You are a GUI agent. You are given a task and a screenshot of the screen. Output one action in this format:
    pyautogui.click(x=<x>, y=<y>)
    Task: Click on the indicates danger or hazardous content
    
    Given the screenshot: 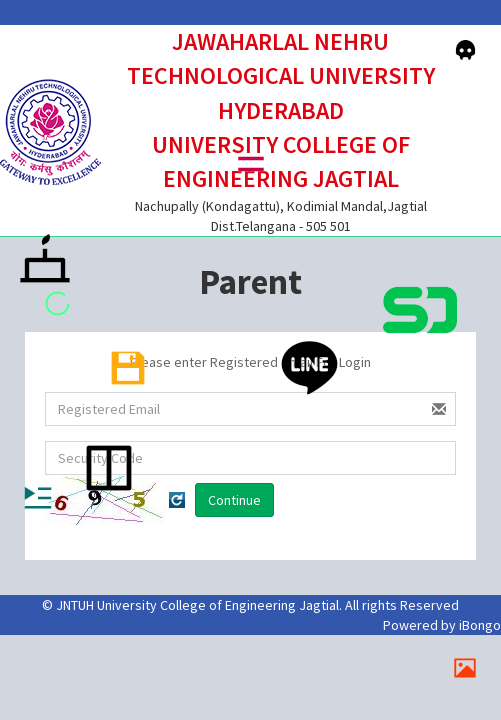 What is the action you would take?
    pyautogui.click(x=465, y=49)
    